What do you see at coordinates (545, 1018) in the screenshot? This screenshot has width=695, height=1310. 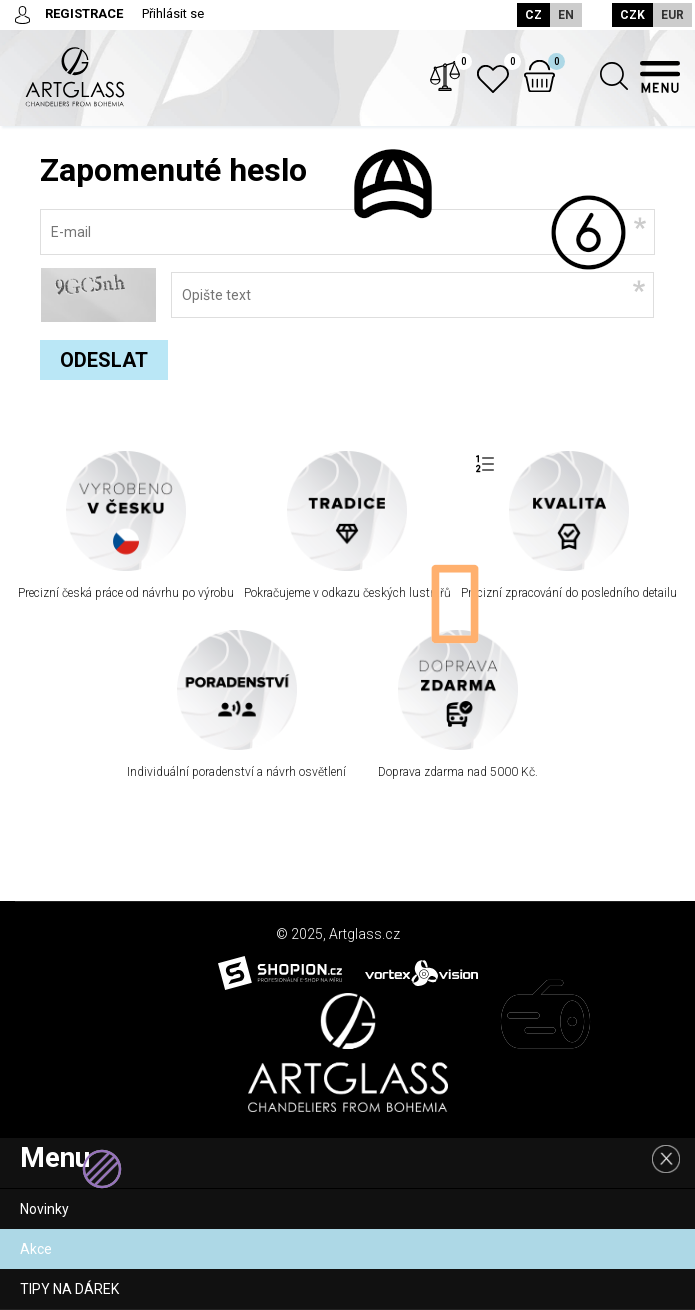 I see `view system logs or activity history` at bounding box center [545, 1018].